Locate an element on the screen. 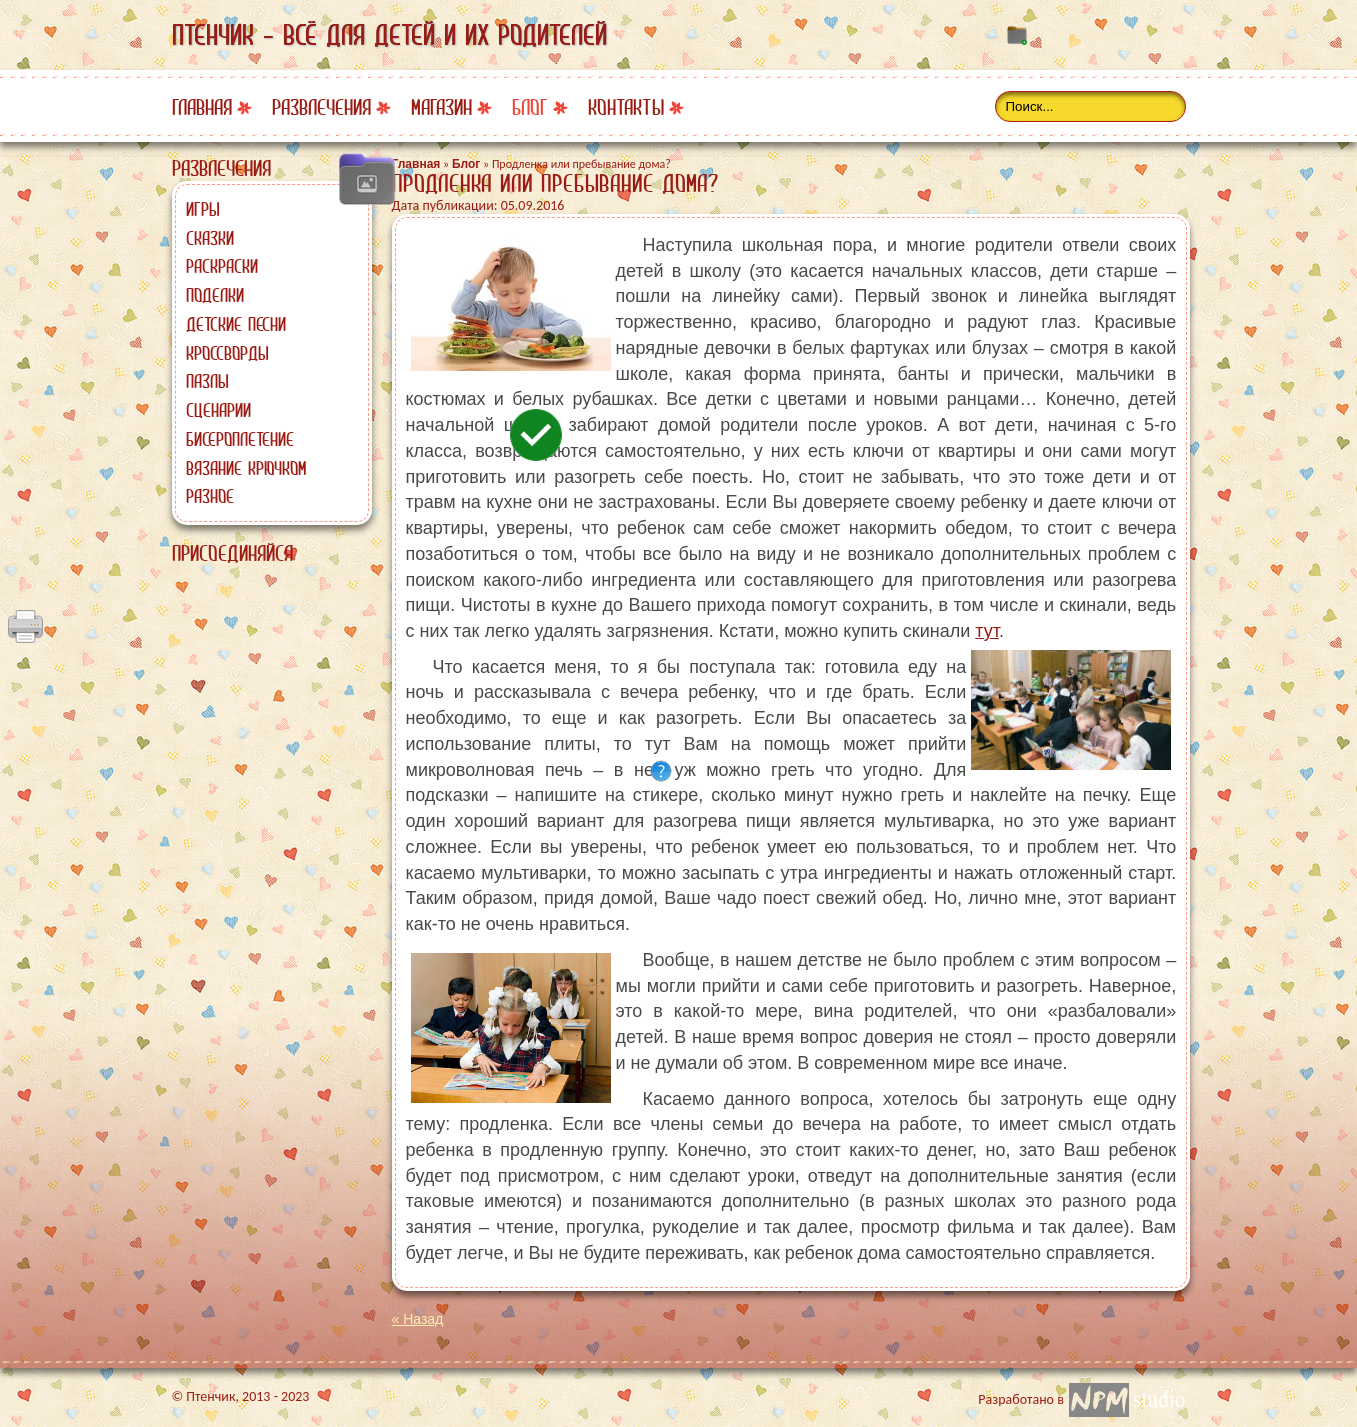  create a new folder is located at coordinates (1017, 35).